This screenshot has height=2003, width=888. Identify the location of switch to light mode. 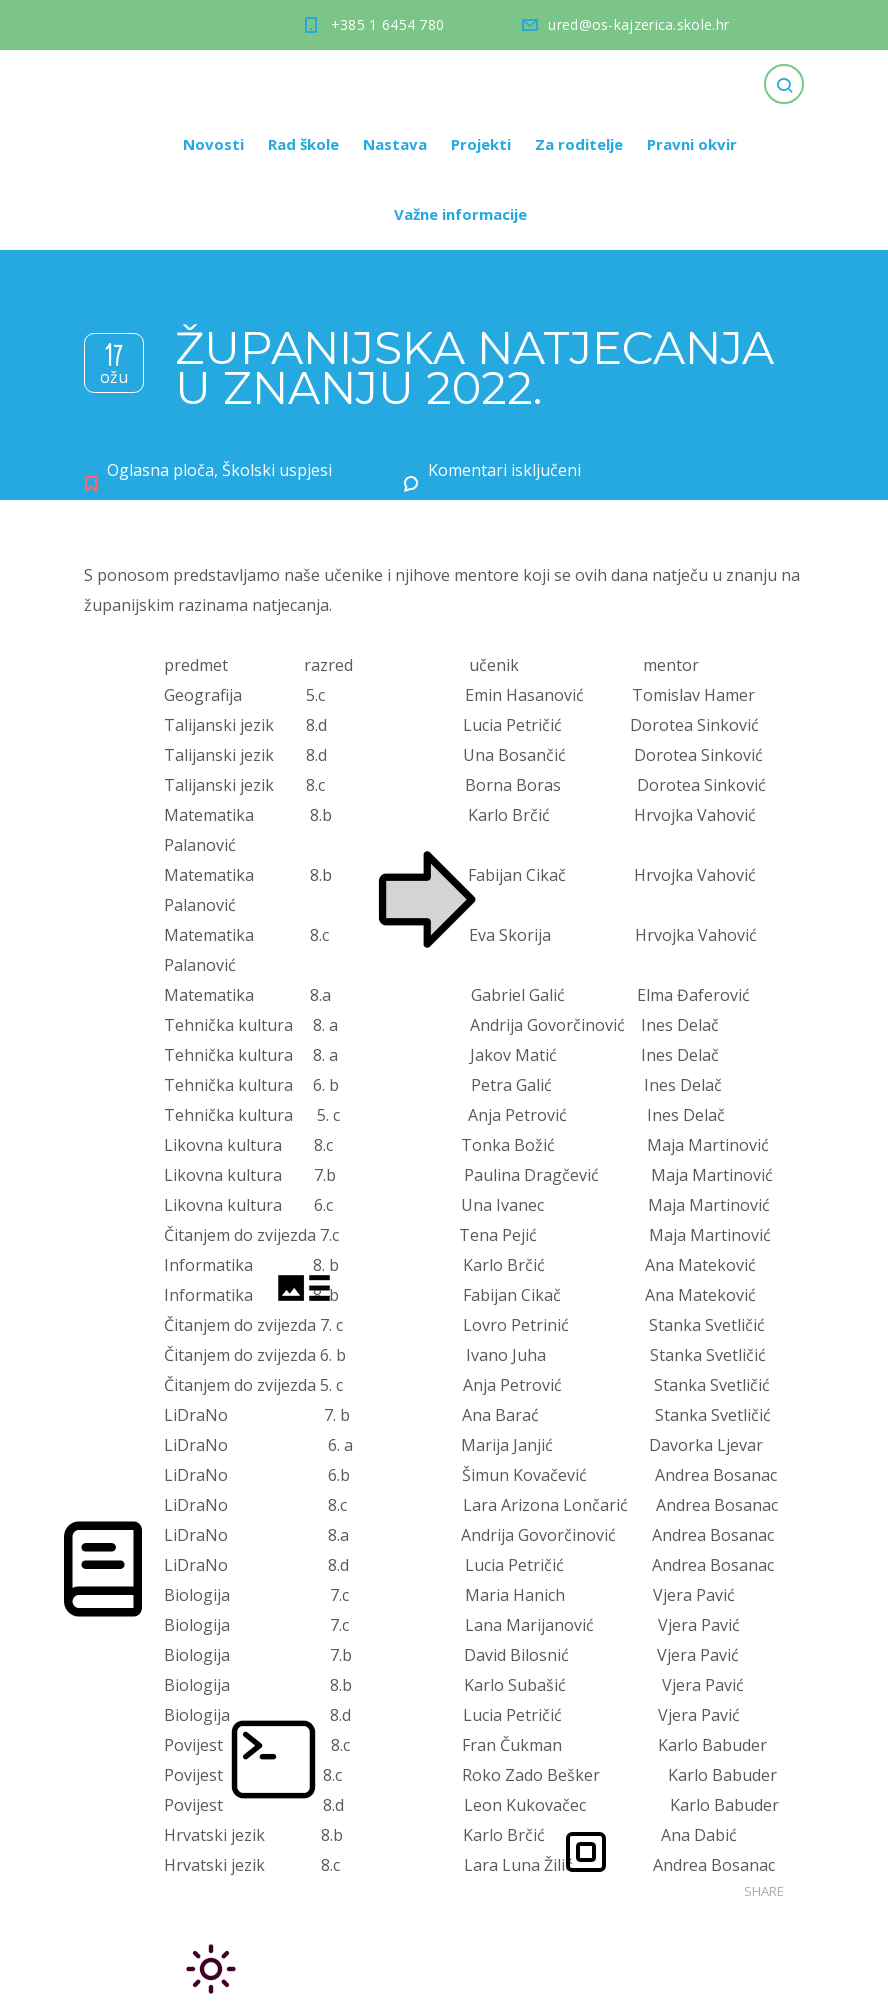
(211, 1969).